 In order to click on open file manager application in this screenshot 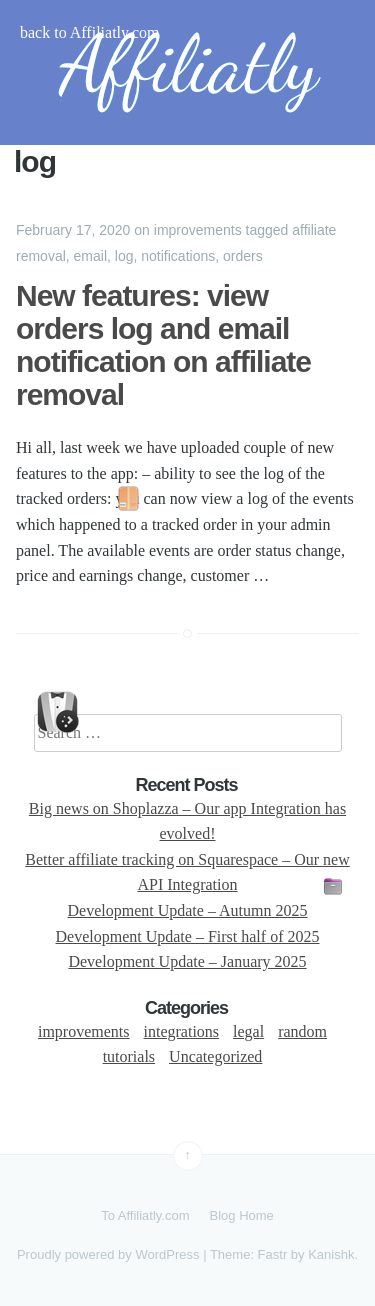, I will do `click(333, 886)`.